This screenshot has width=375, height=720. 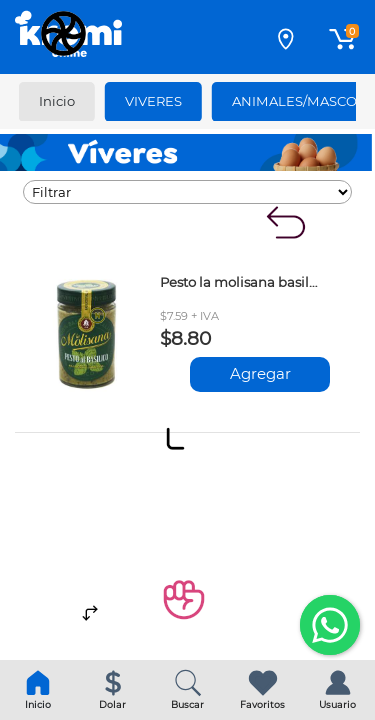 What do you see at coordinates (286, 224) in the screenshot?
I see `undo previous action` at bounding box center [286, 224].